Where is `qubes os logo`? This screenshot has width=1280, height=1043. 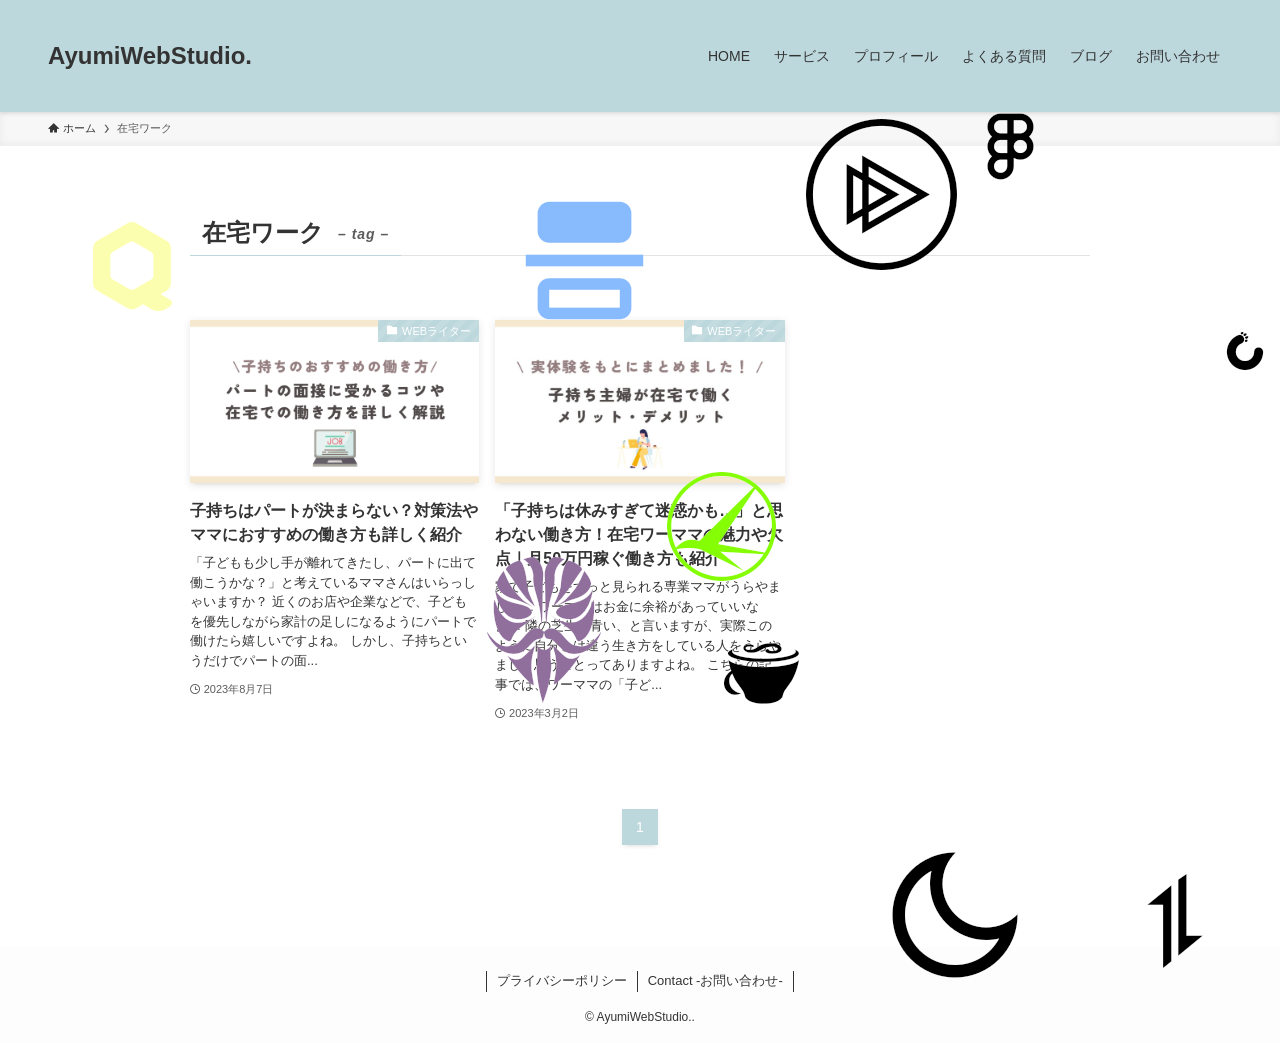 qubes os logo is located at coordinates (132, 266).